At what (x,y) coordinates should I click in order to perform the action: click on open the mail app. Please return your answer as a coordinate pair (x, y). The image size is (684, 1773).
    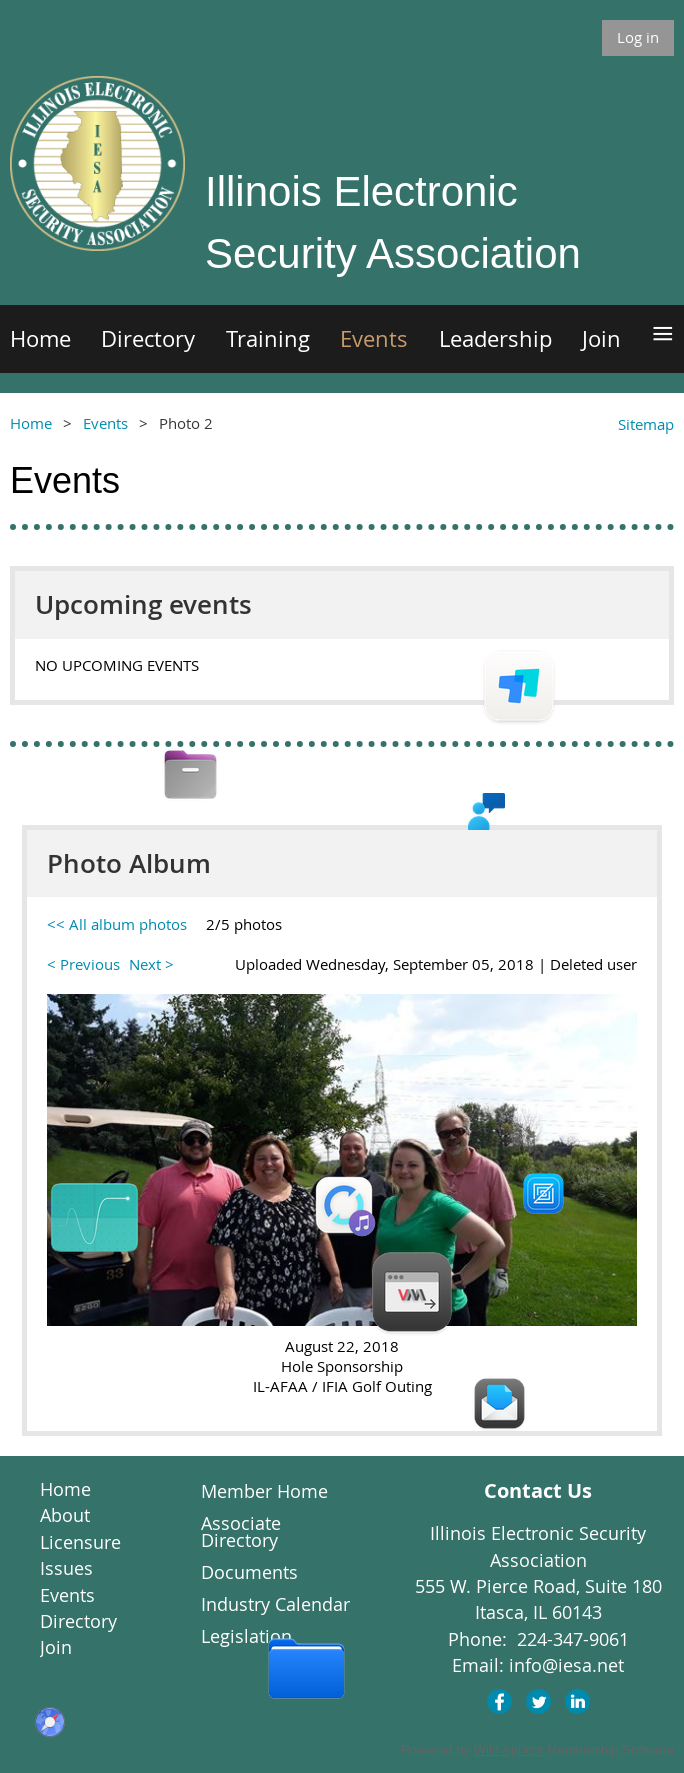
    Looking at the image, I should click on (499, 1403).